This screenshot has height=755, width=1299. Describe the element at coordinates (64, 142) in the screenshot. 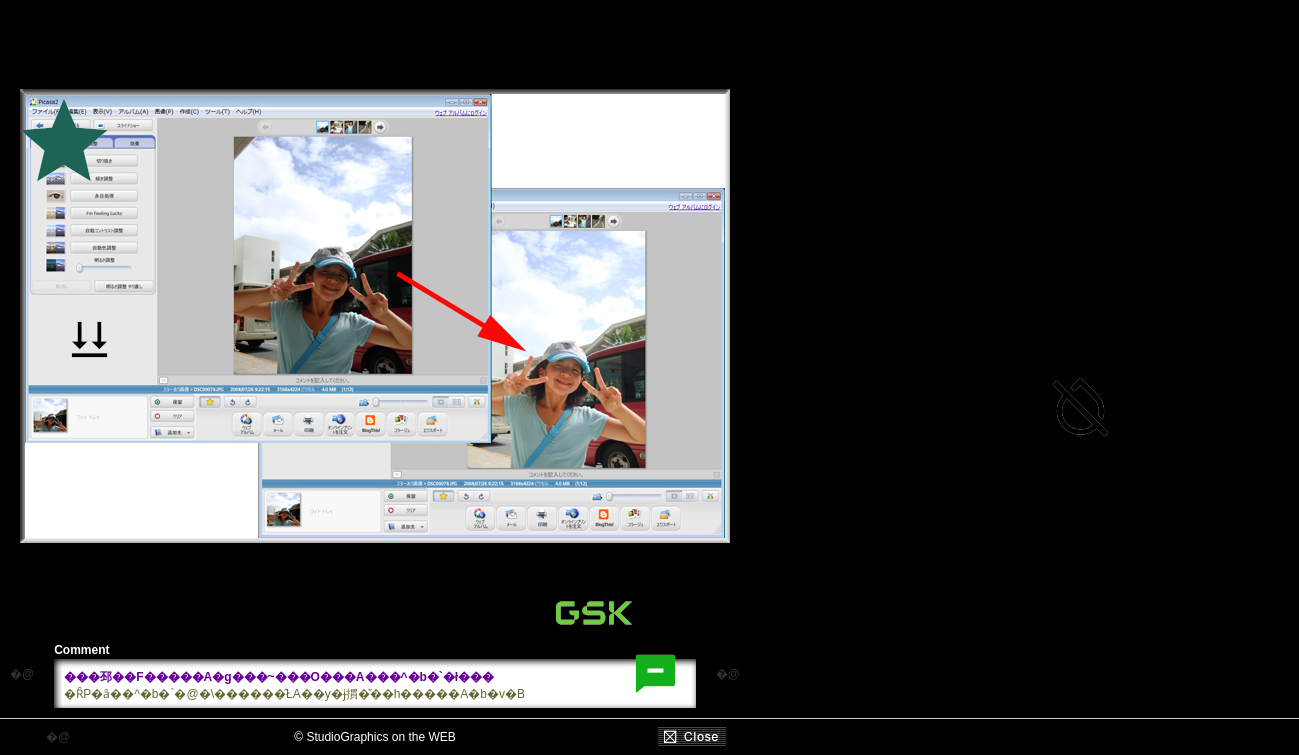

I see `mark item as favorite` at that location.